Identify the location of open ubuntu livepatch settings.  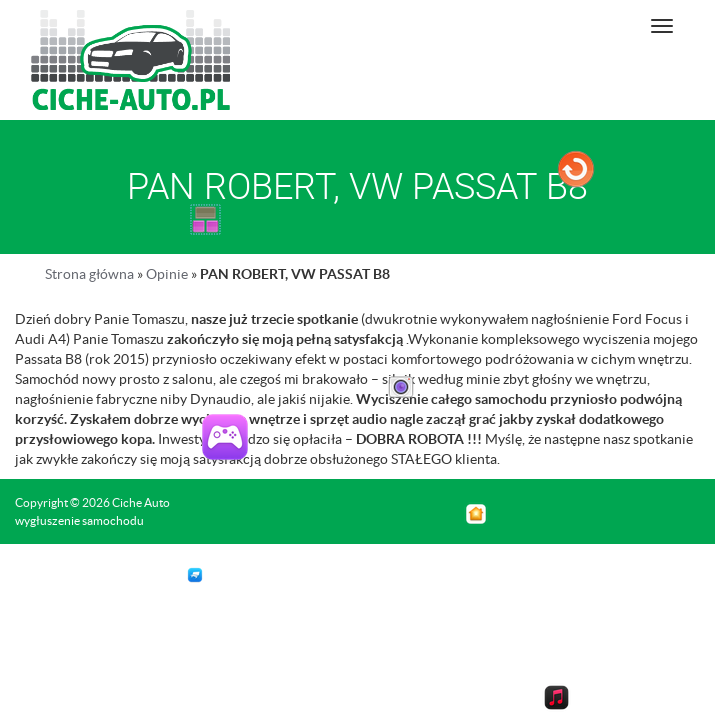
(576, 169).